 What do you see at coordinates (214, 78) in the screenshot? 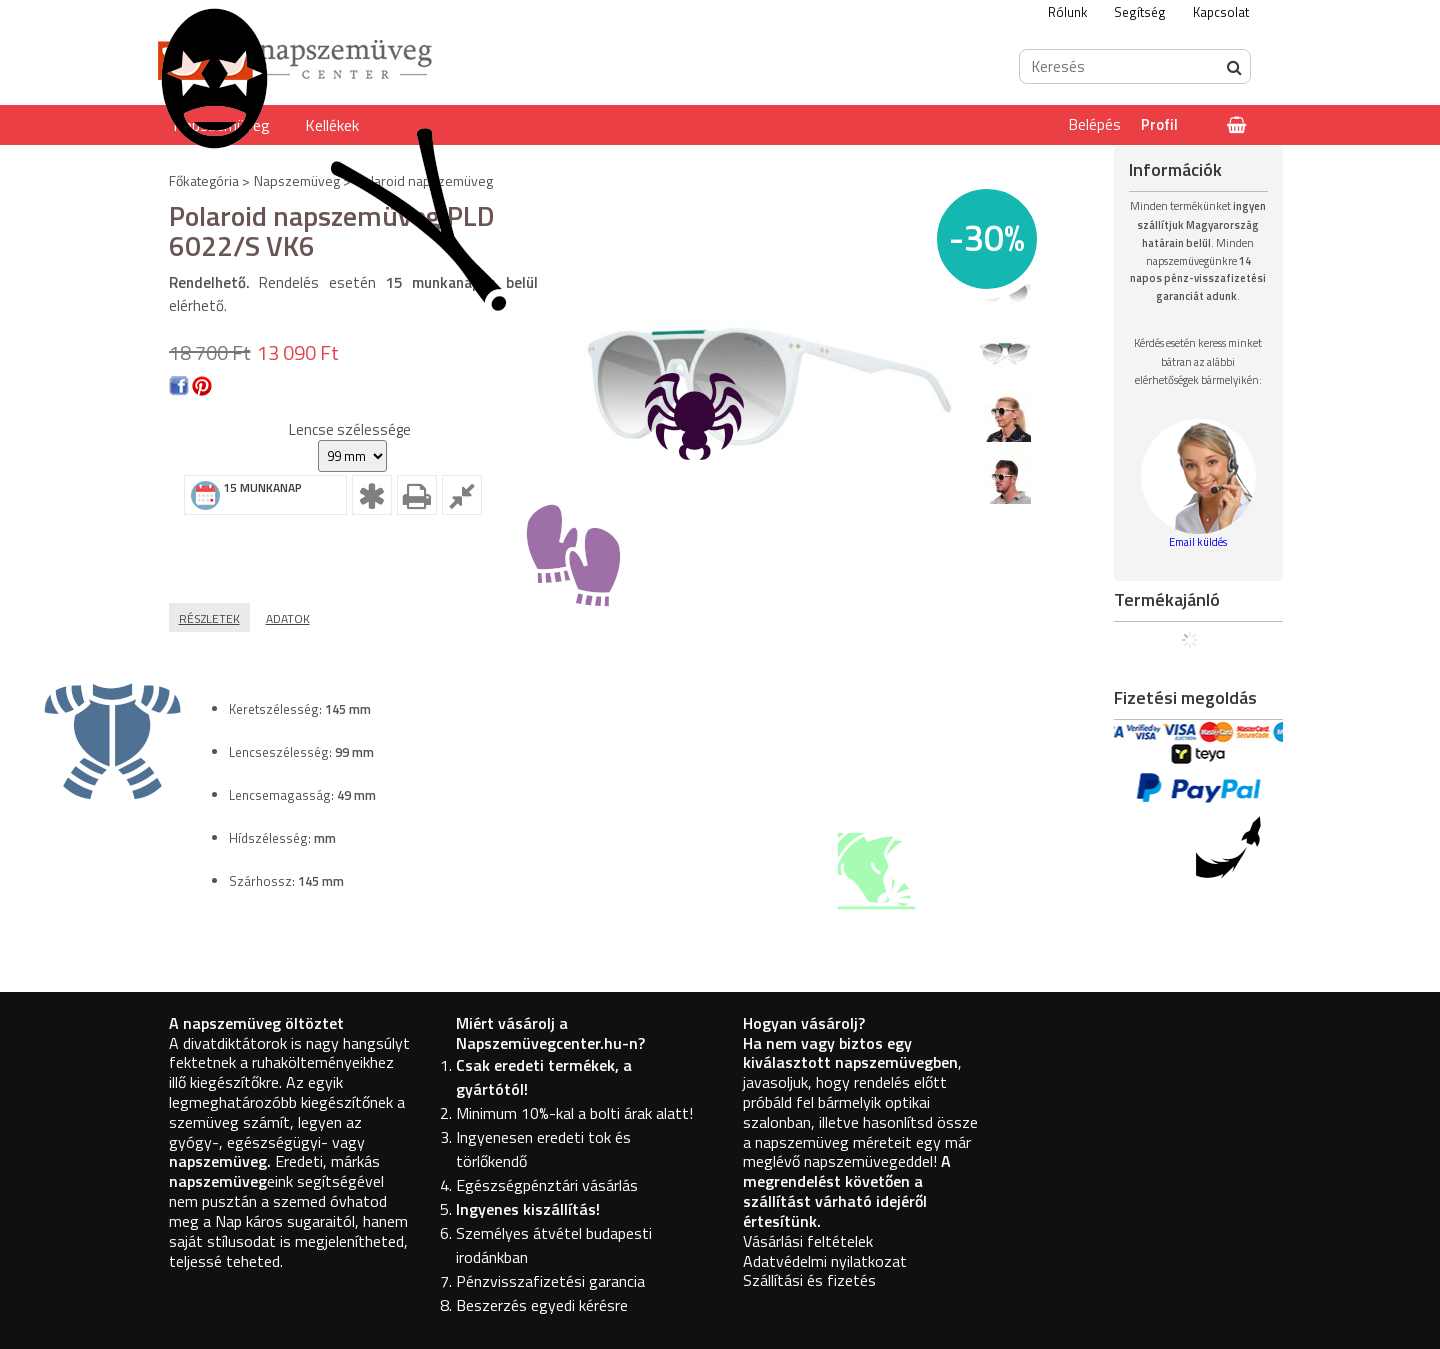
I see `indicates an excited or amazed reaction` at bounding box center [214, 78].